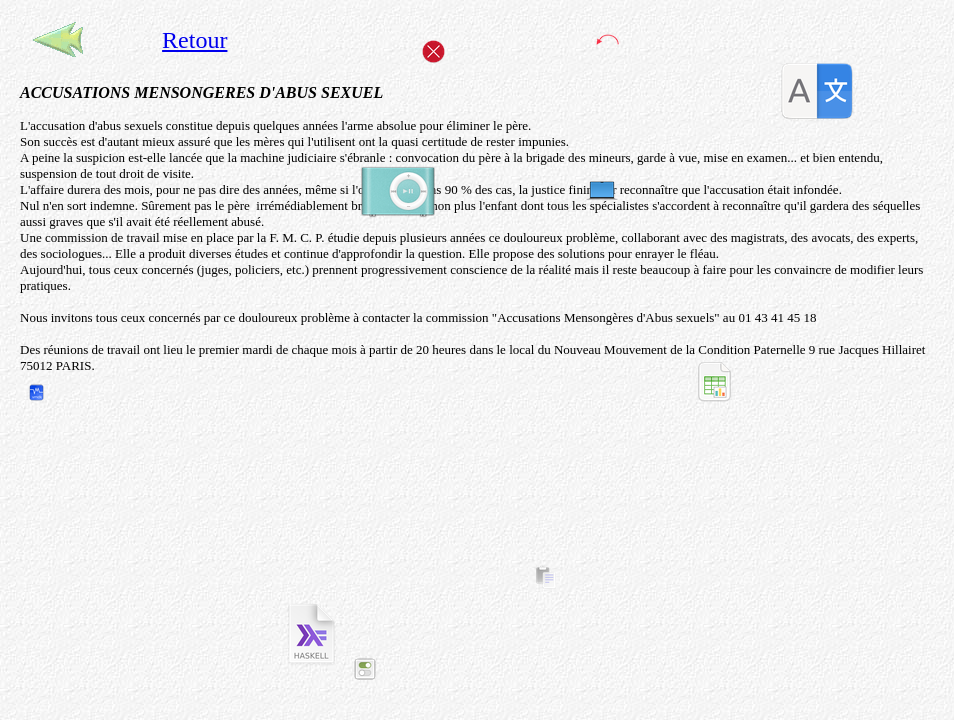 The image size is (954, 720). I want to click on indicates a file or content that cannot be read, so click(433, 51).